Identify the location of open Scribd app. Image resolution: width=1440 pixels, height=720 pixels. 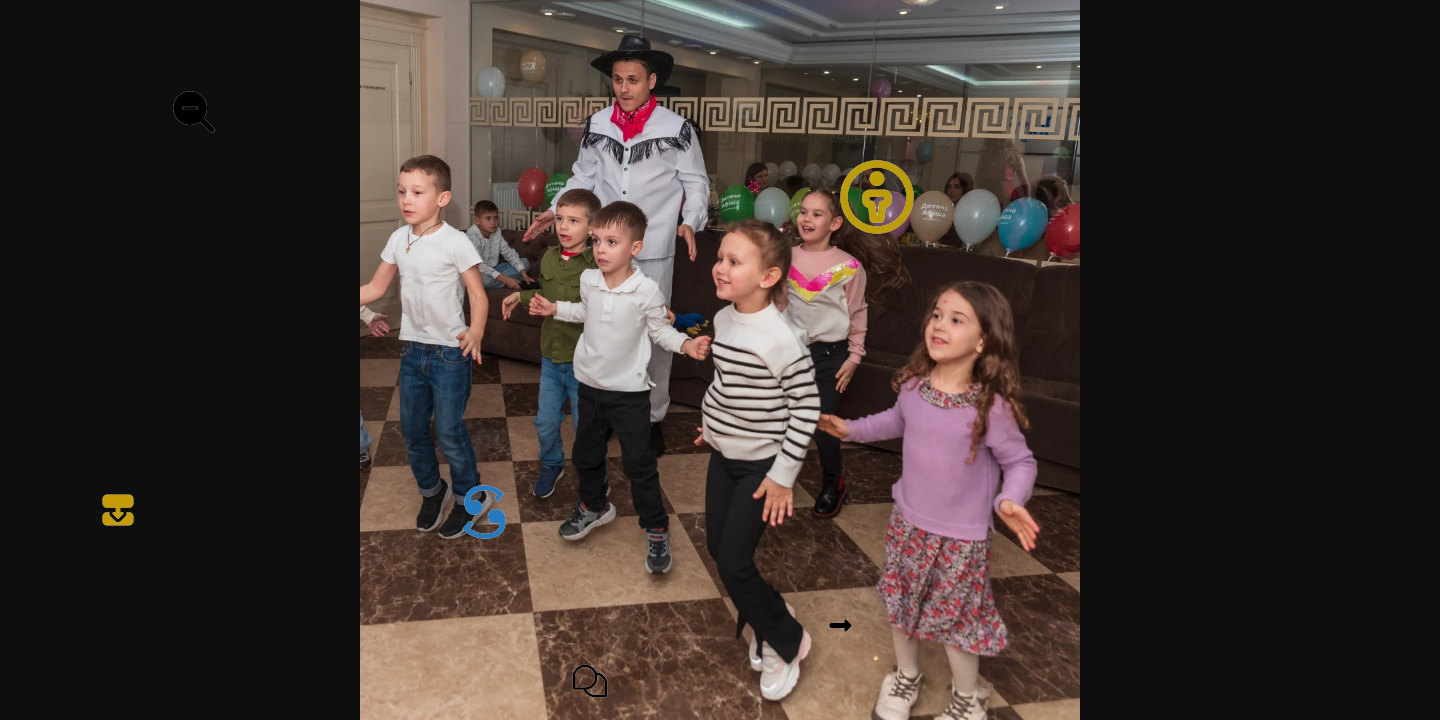
(484, 512).